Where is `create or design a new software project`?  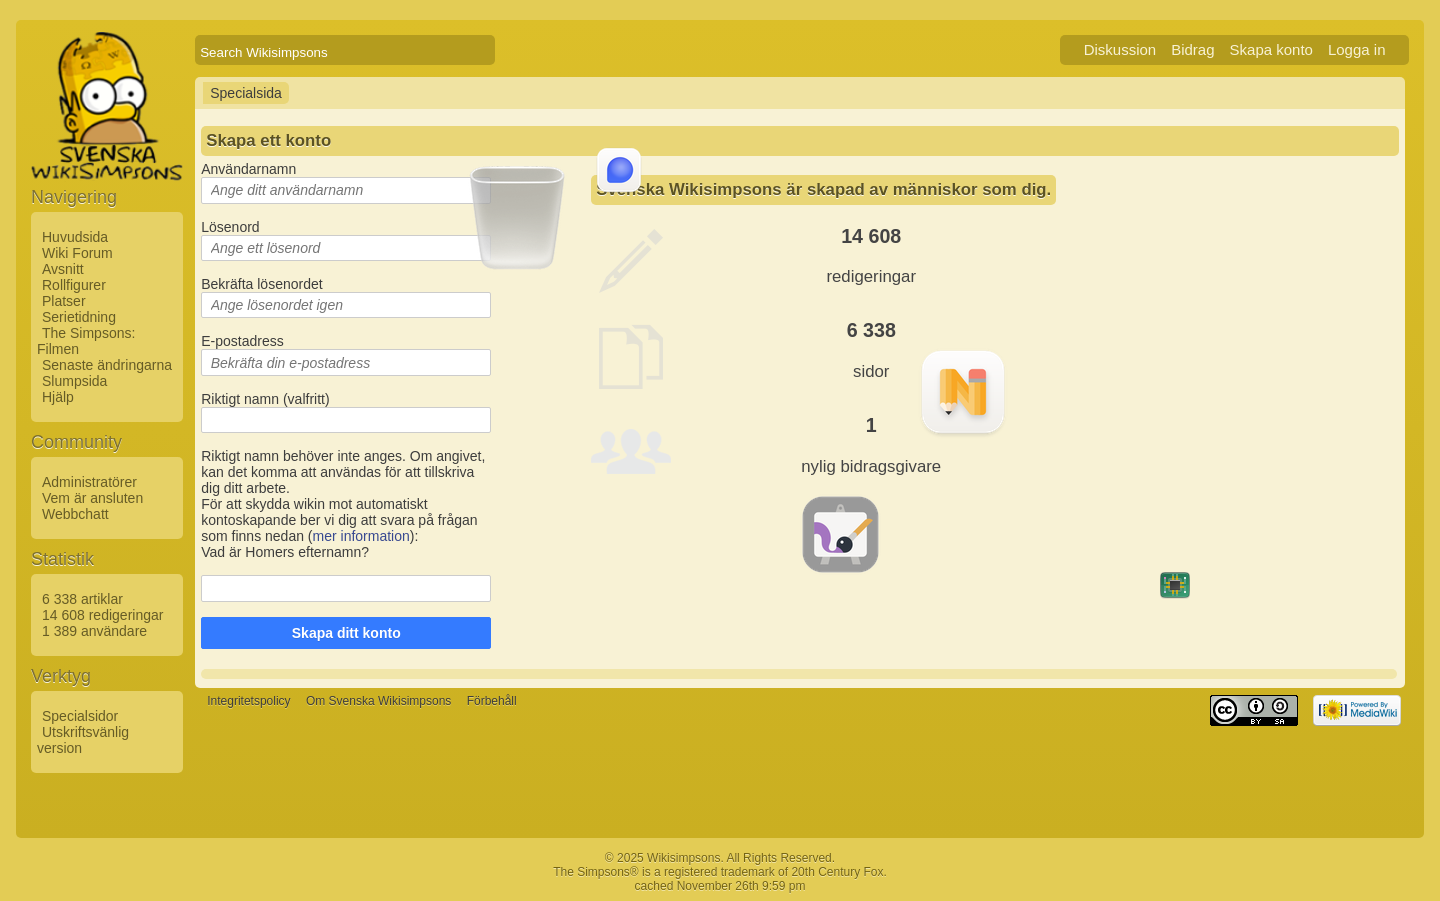
create or design a new software project is located at coordinates (840, 534).